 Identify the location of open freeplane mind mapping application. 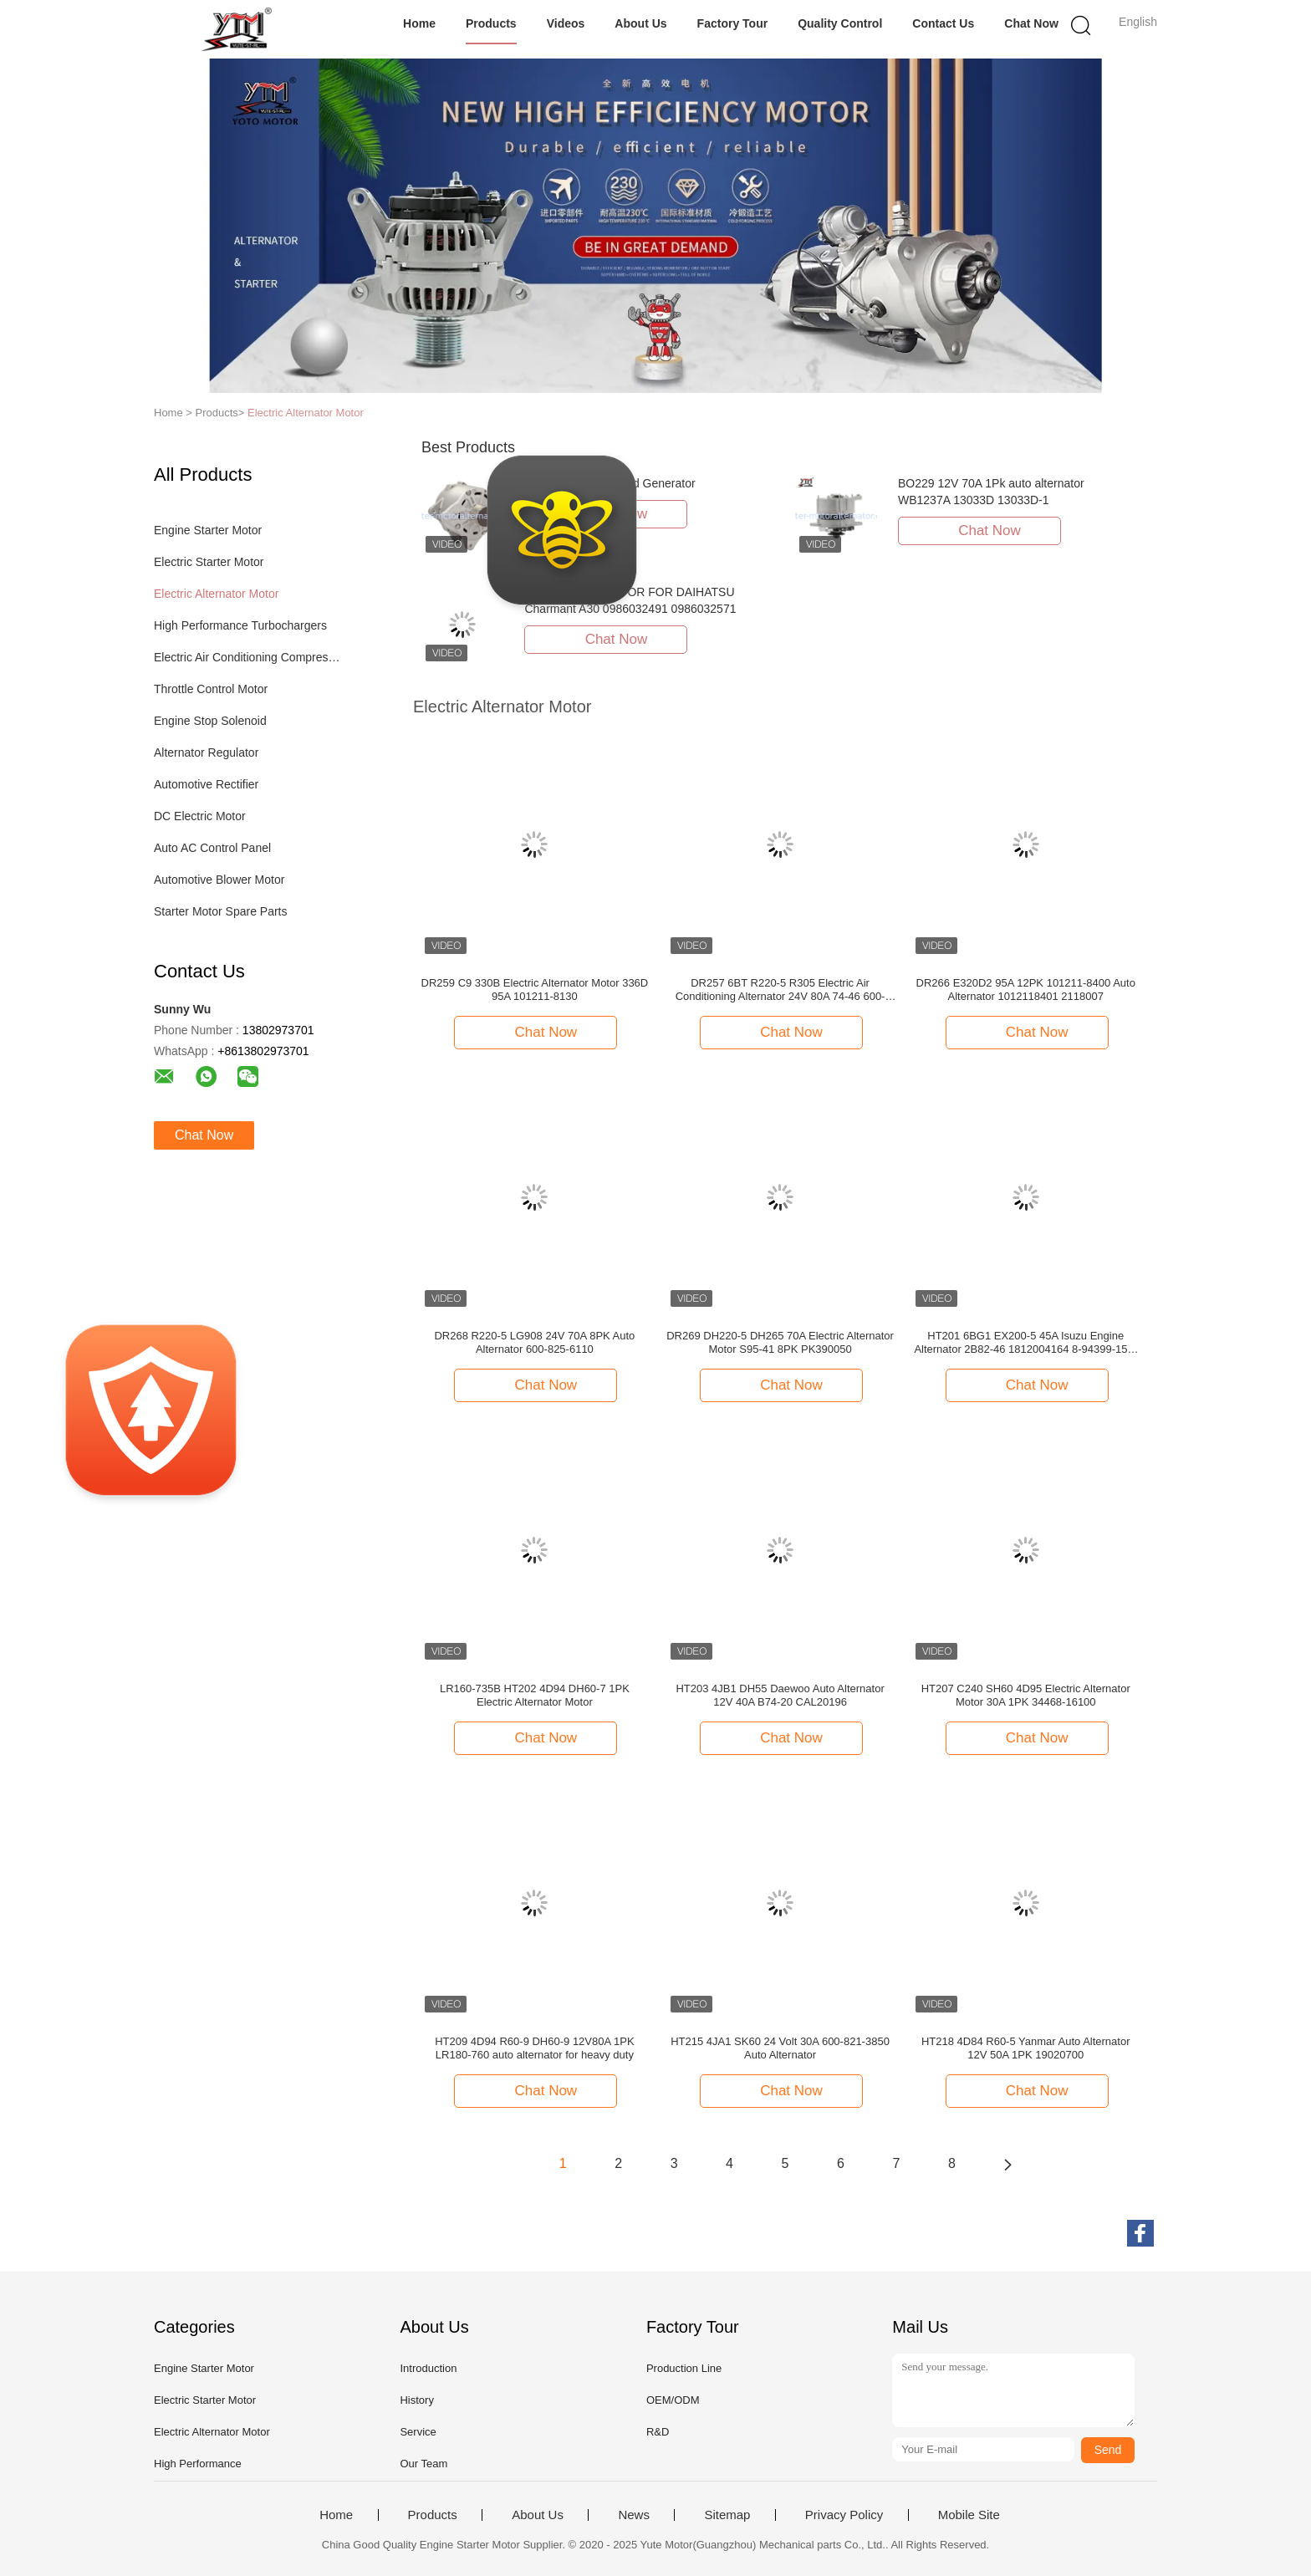
(562, 530).